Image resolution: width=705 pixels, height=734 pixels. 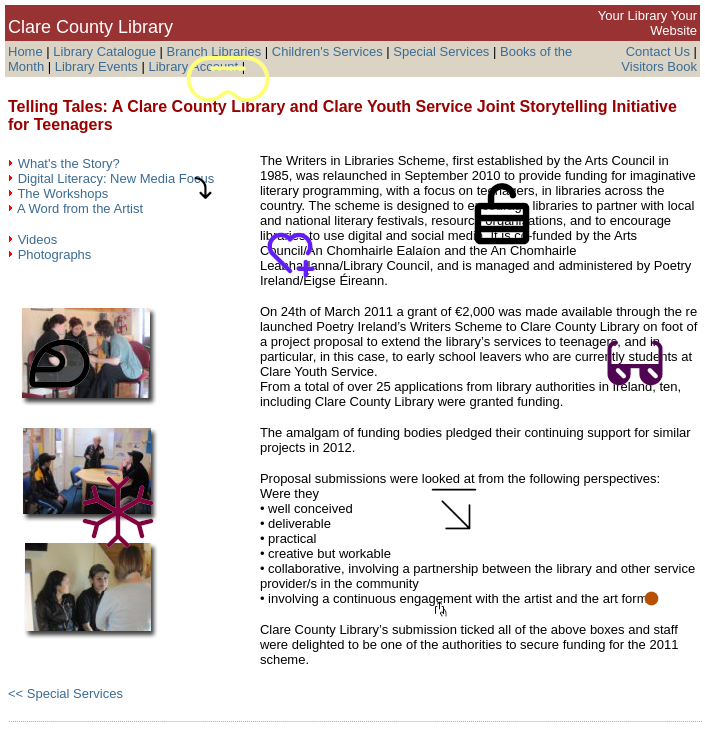 What do you see at coordinates (59, 363) in the screenshot?
I see `access motorsports or racing content` at bounding box center [59, 363].